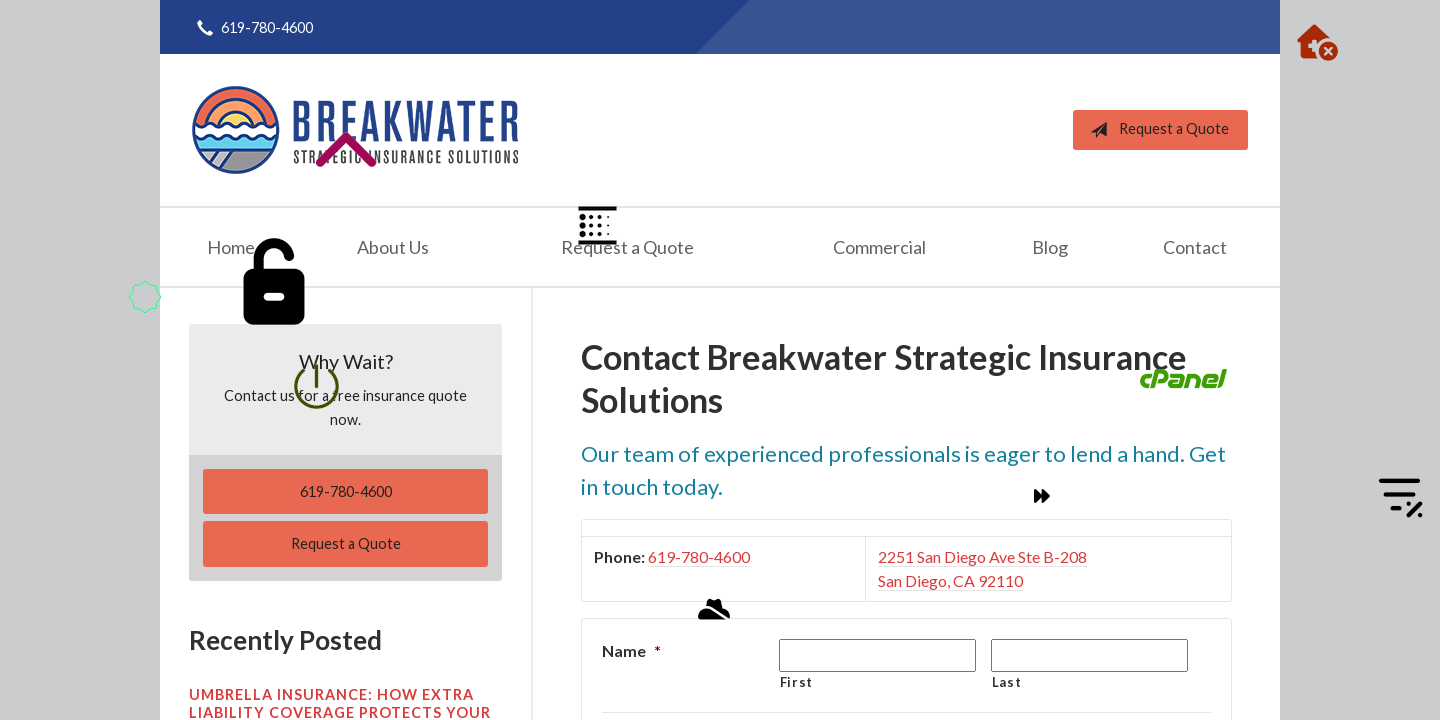 This screenshot has width=1440, height=720. What do you see at coordinates (316, 386) in the screenshot?
I see `turn off or shut down the device` at bounding box center [316, 386].